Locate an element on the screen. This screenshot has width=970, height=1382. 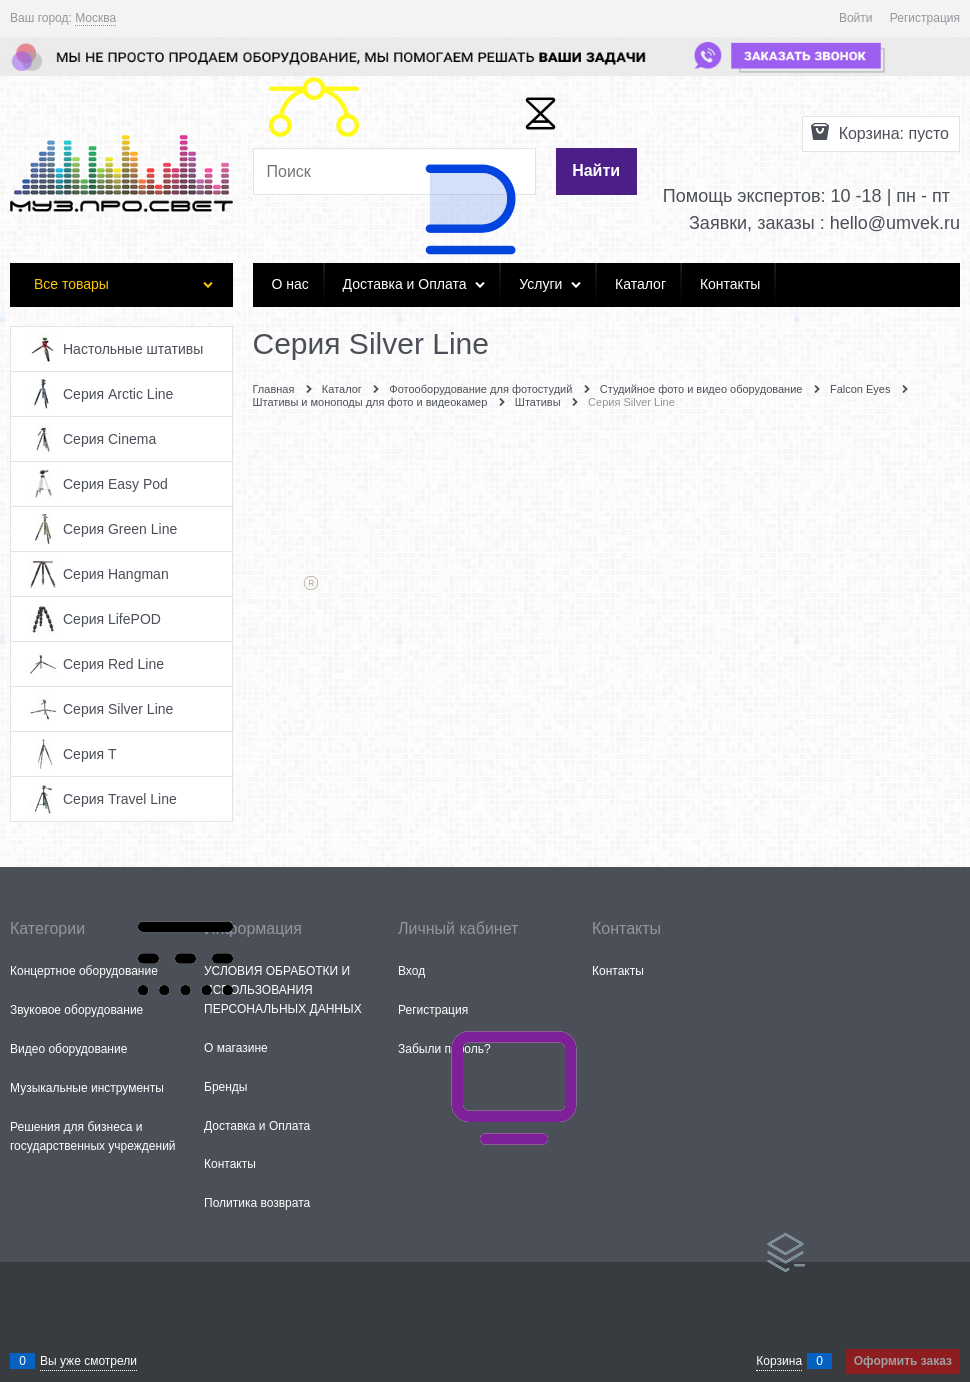
select border line style is located at coordinates (185, 958).